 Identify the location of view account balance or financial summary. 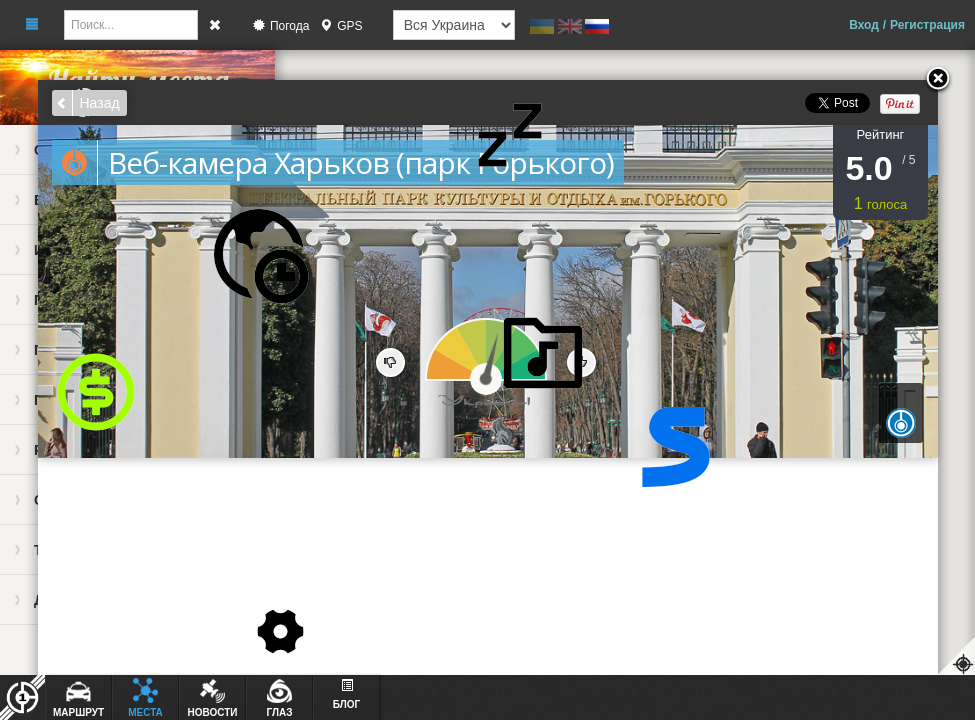
(96, 392).